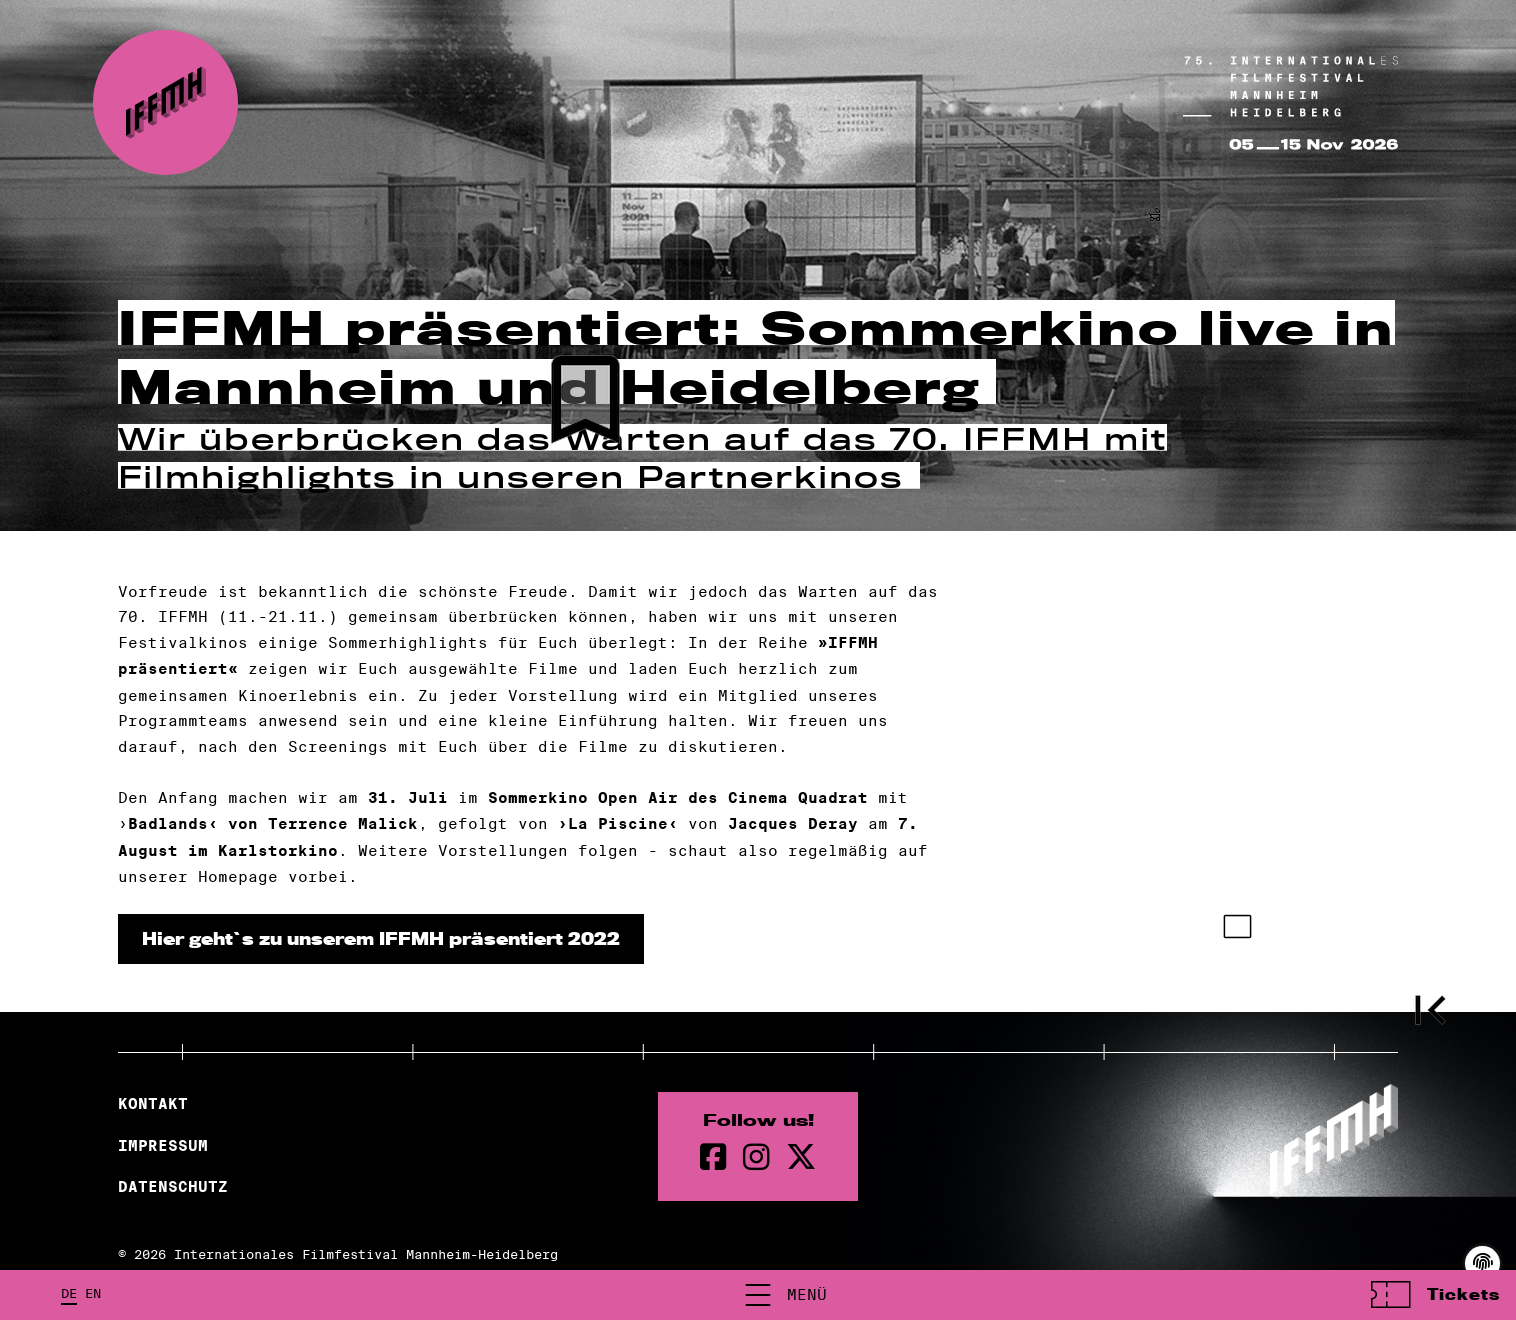 Image resolution: width=1516 pixels, height=1320 pixels. What do you see at coordinates (1237, 926) in the screenshot?
I see `select or crop a rectangular area` at bounding box center [1237, 926].